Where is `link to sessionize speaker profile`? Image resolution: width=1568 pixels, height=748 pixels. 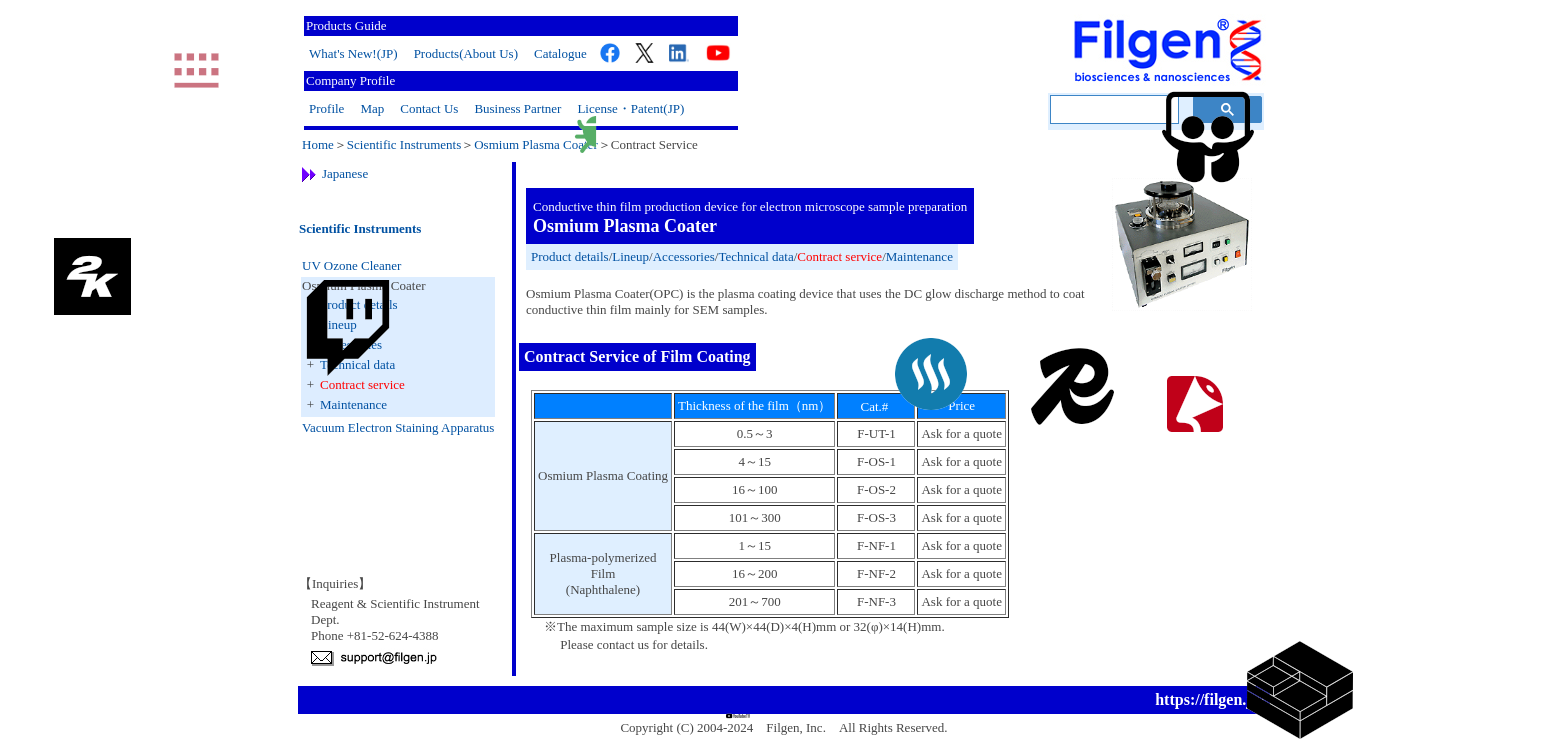 link to sessionize speaker profile is located at coordinates (1195, 404).